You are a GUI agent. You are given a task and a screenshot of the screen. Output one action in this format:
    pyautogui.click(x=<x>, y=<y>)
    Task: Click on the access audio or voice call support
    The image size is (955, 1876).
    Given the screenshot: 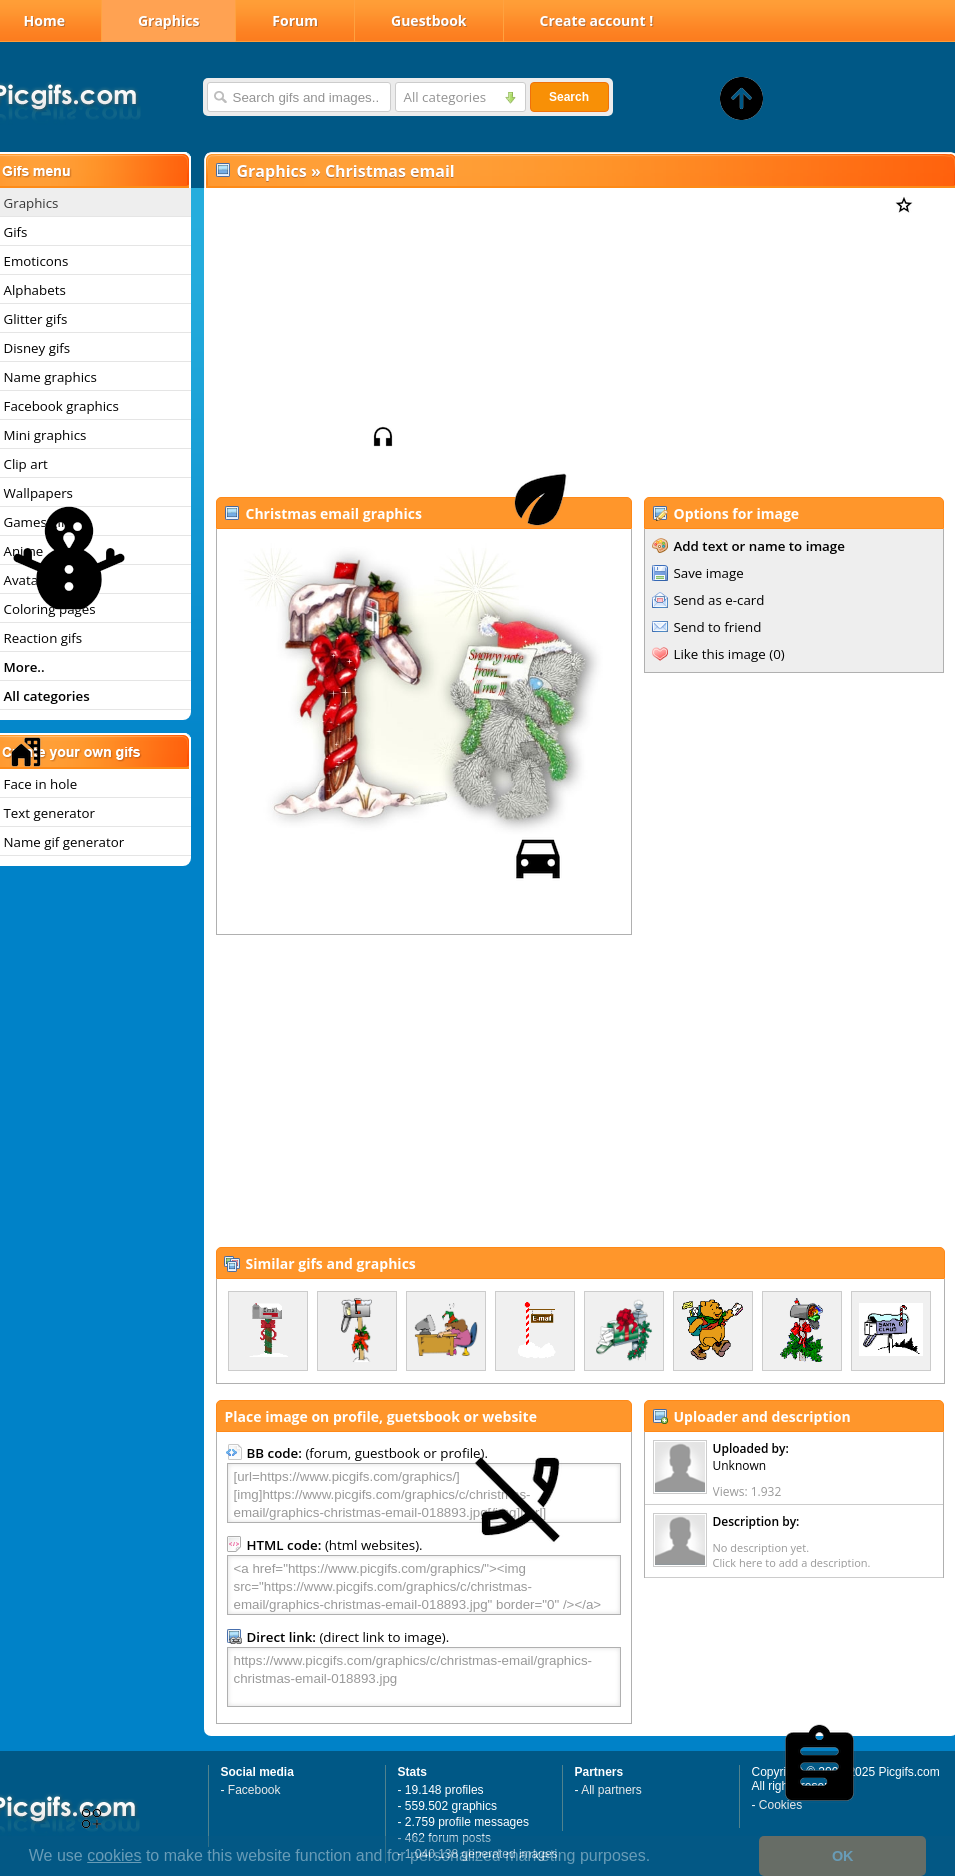 What is the action you would take?
    pyautogui.click(x=383, y=438)
    